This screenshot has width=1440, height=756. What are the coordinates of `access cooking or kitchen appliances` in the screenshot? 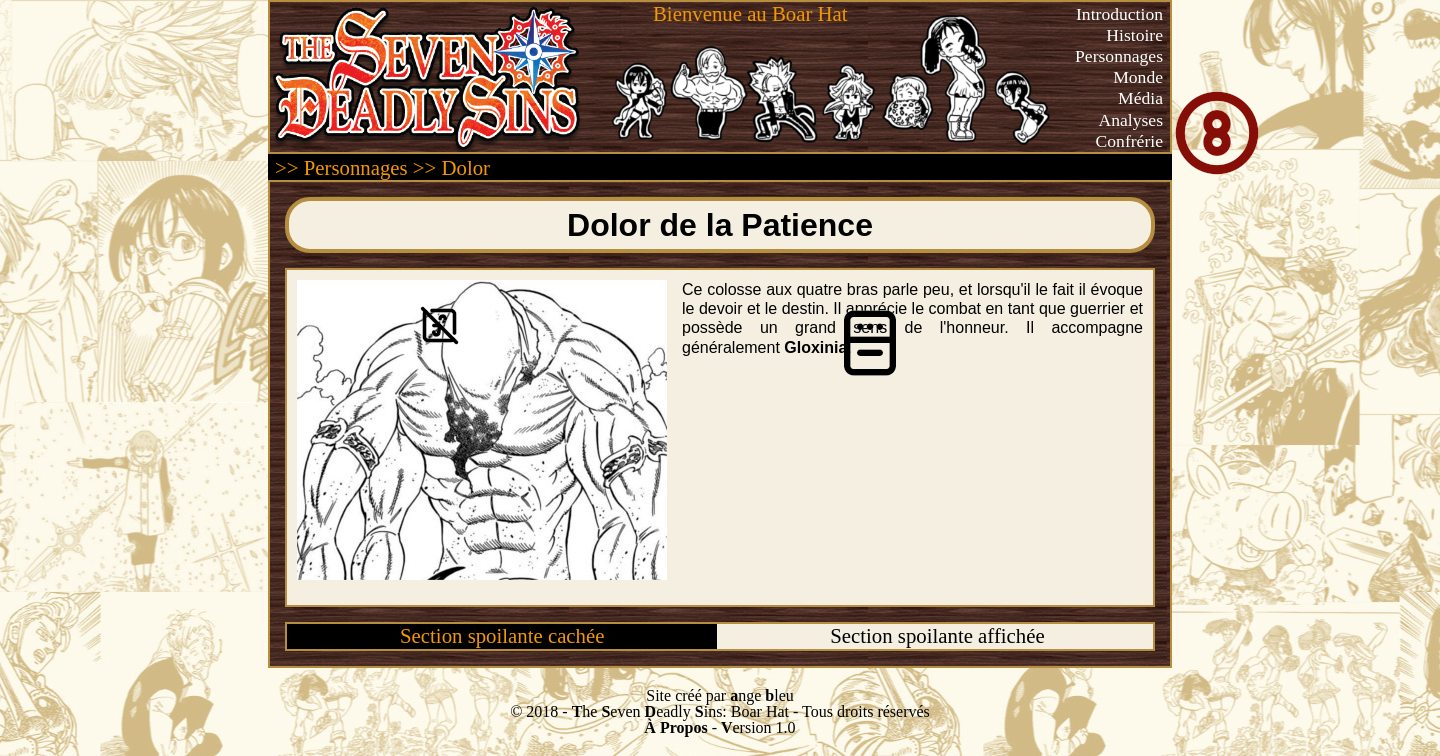 It's located at (870, 343).